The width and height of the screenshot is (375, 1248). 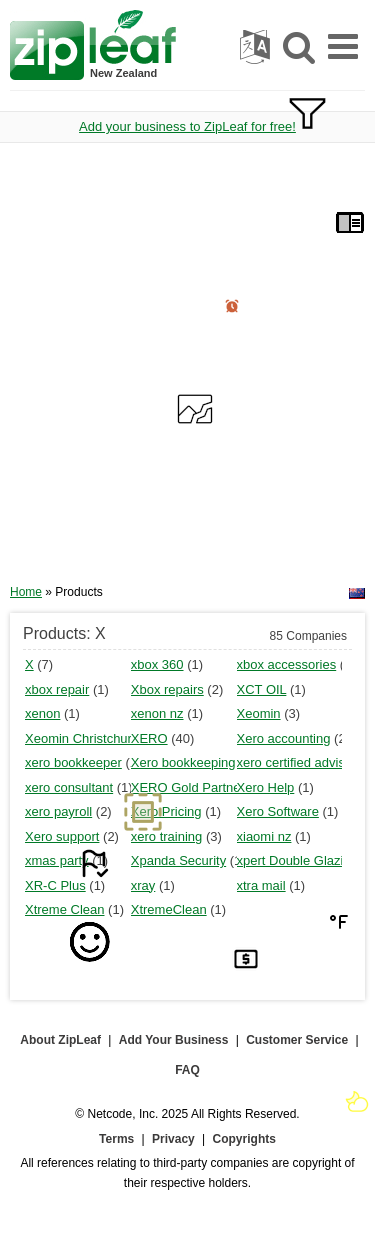 What do you see at coordinates (90, 942) in the screenshot?
I see `rate your experience with a positive reaction` at bounding box center [90, 942].